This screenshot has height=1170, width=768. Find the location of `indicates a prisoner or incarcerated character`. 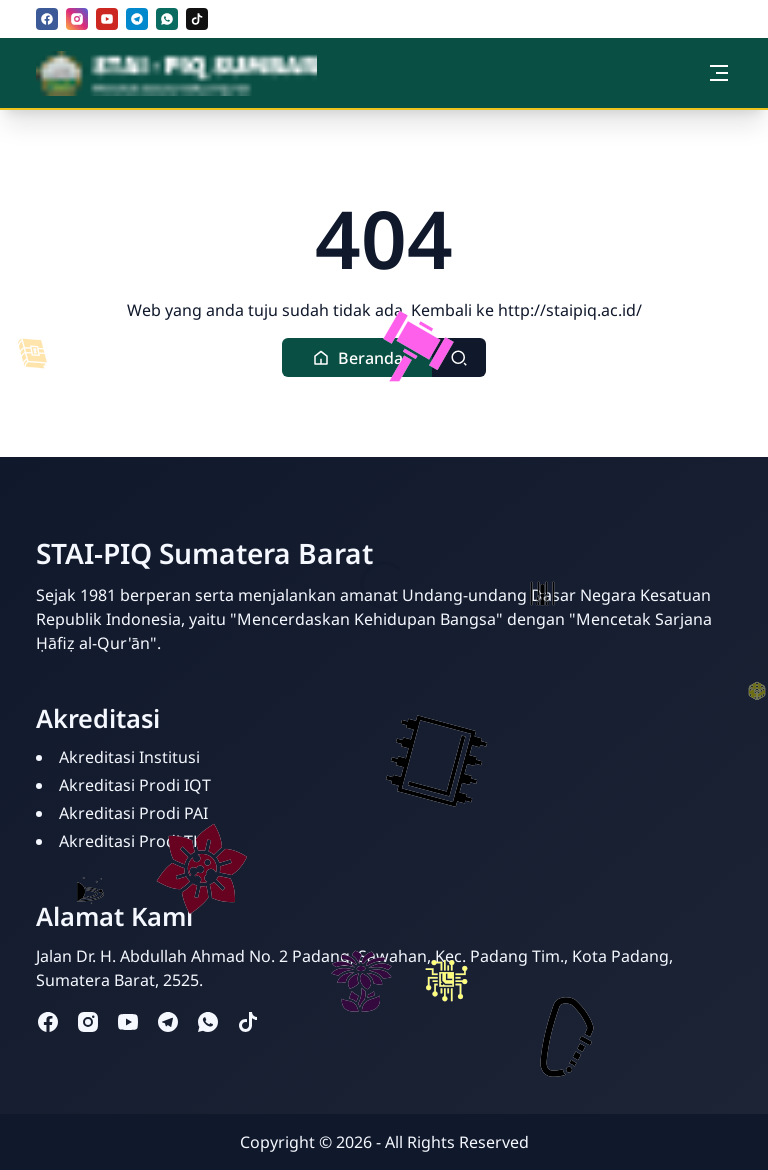

indicates a prisoner or incarcerated character is located at coordinates (542, 593).